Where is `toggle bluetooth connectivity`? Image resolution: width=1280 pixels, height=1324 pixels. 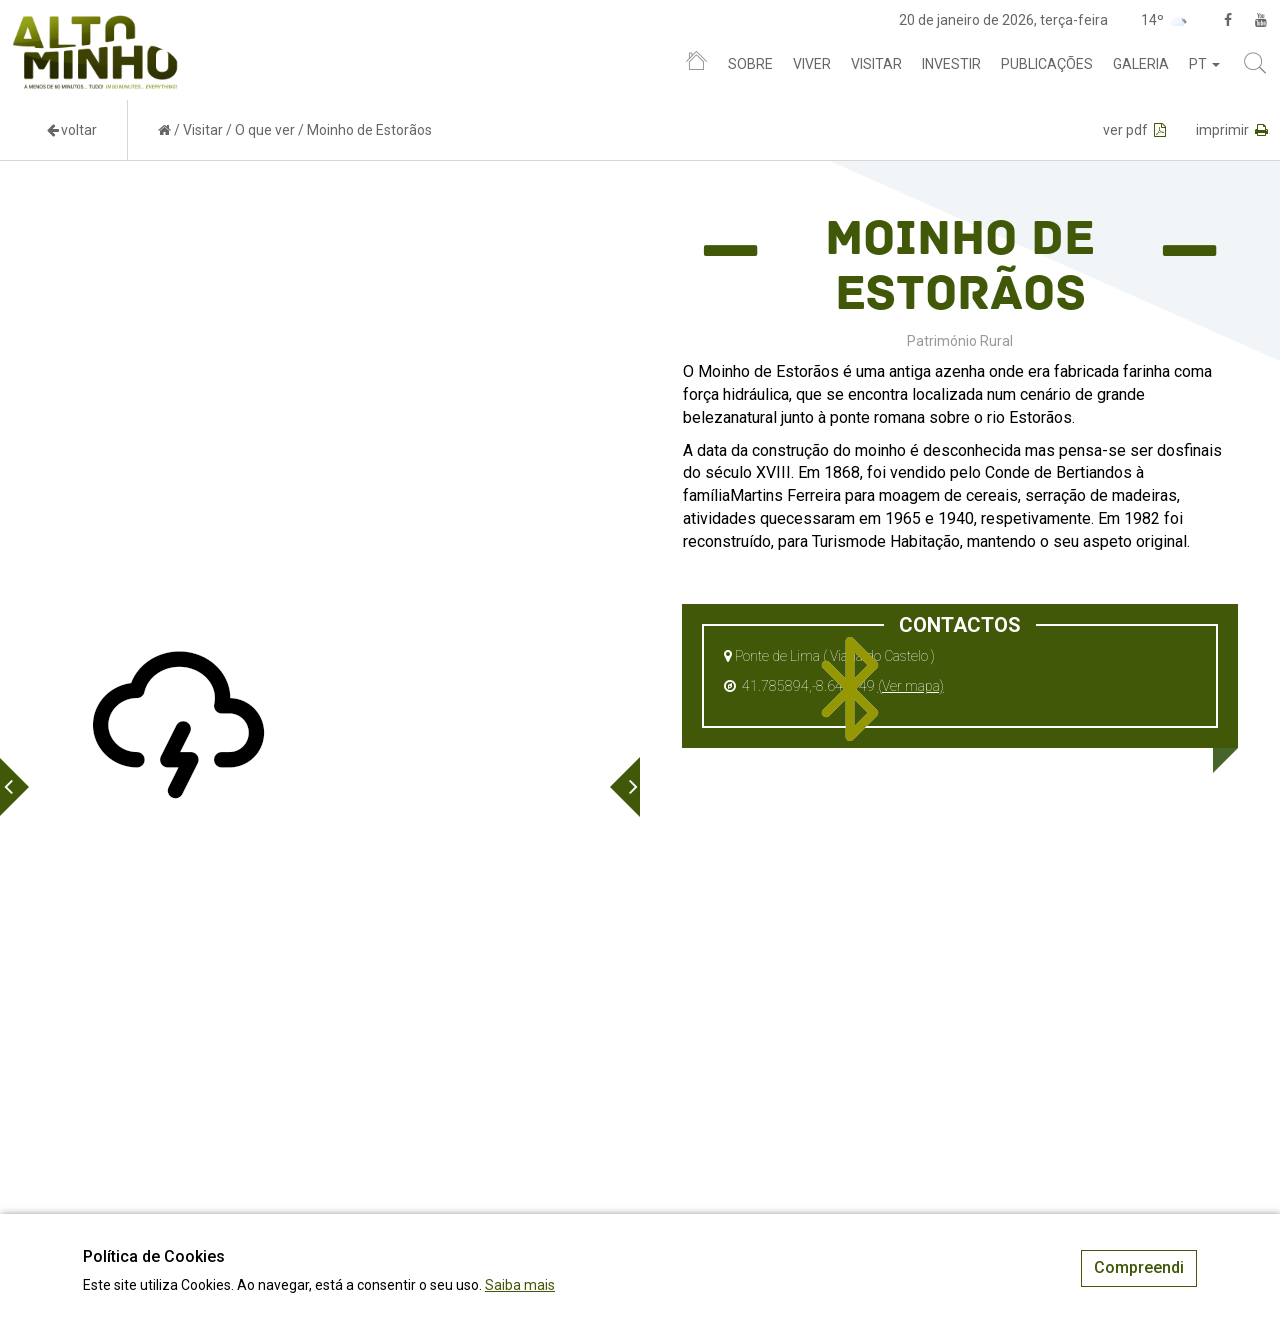 toggle bluetooth connectivity is located at coordinates (850, 689).